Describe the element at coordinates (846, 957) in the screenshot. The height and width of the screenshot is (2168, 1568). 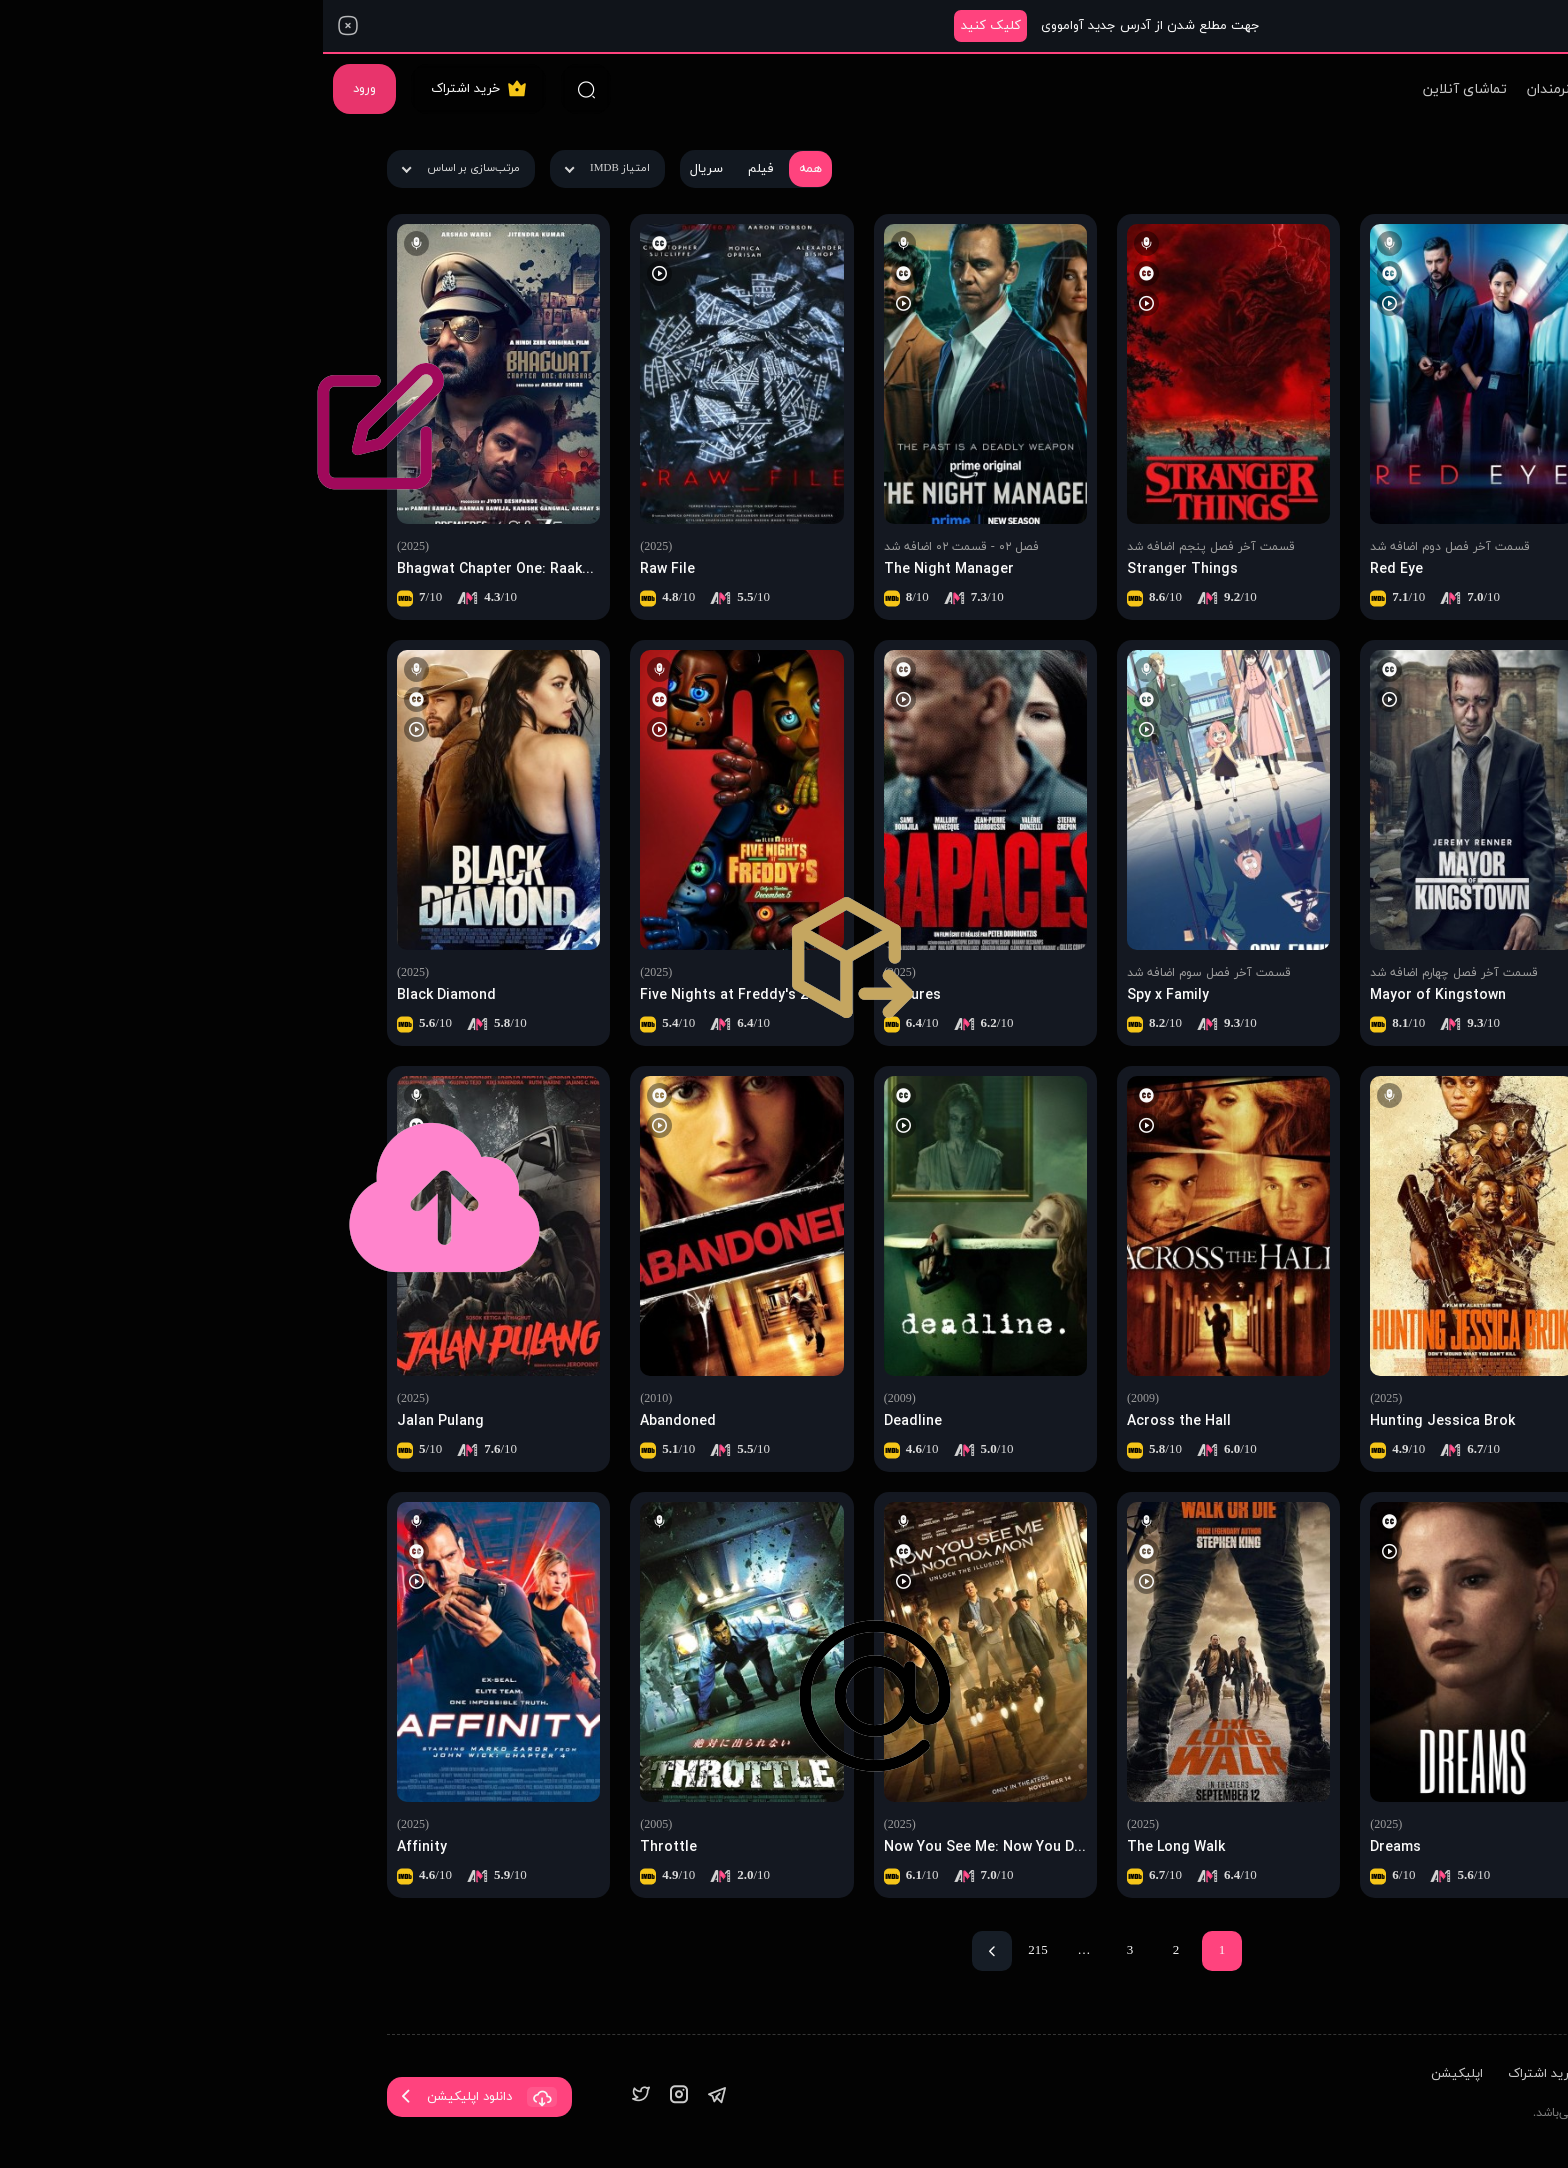
I see `export or send a package` at that location.